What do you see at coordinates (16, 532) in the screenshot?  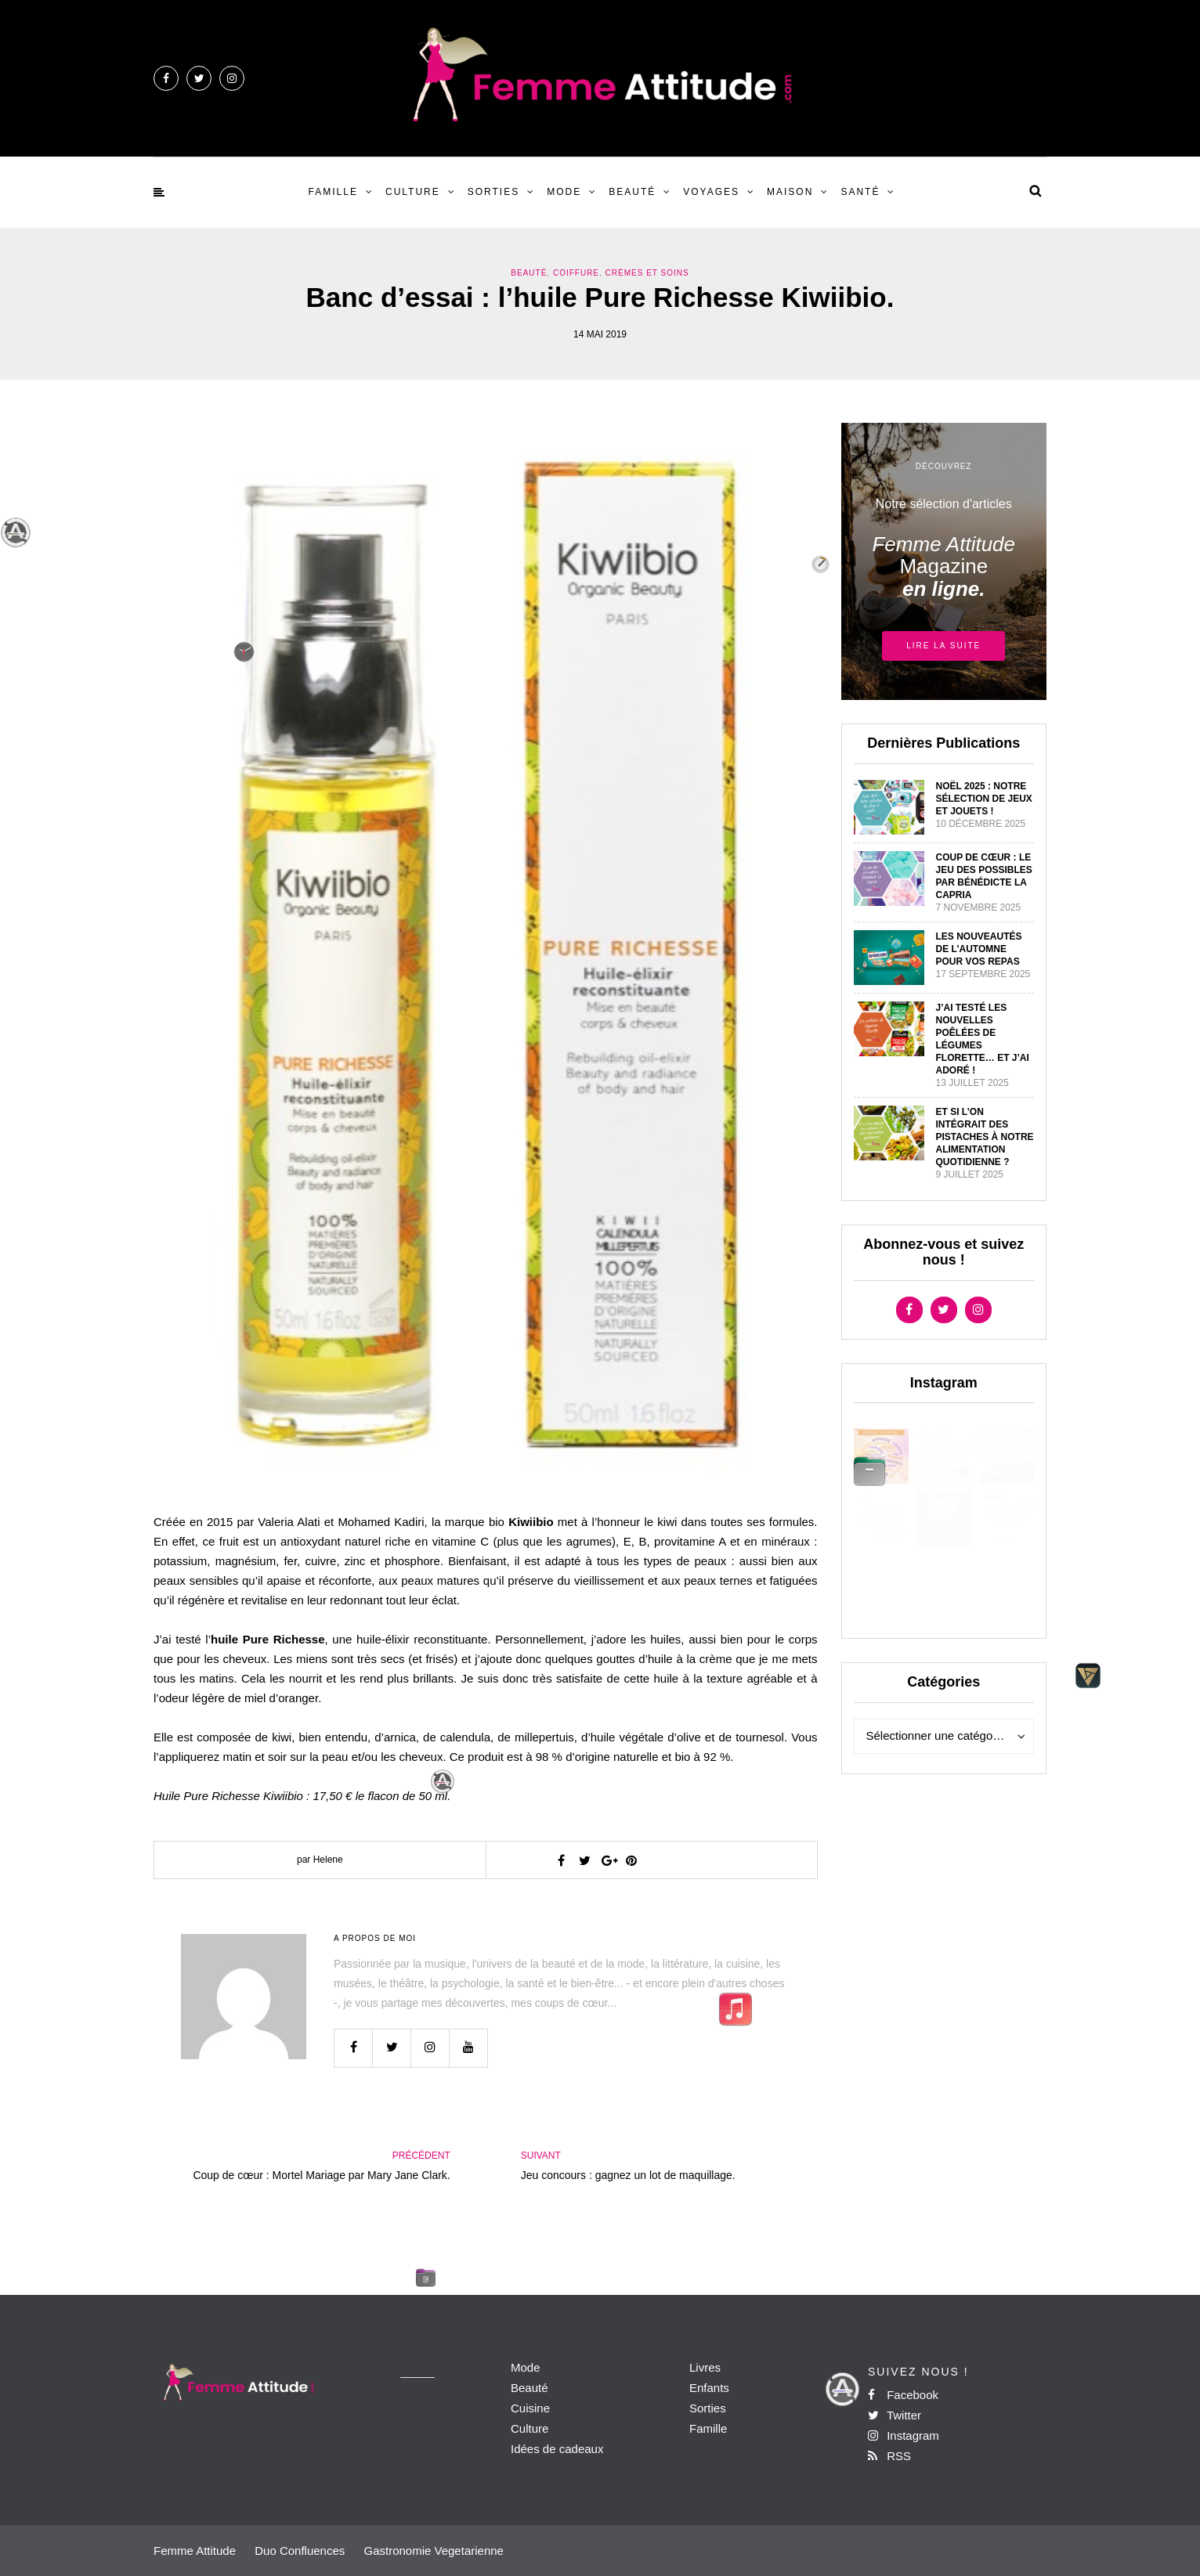 I see `open the software update manager` at bounding box center [16, 532].